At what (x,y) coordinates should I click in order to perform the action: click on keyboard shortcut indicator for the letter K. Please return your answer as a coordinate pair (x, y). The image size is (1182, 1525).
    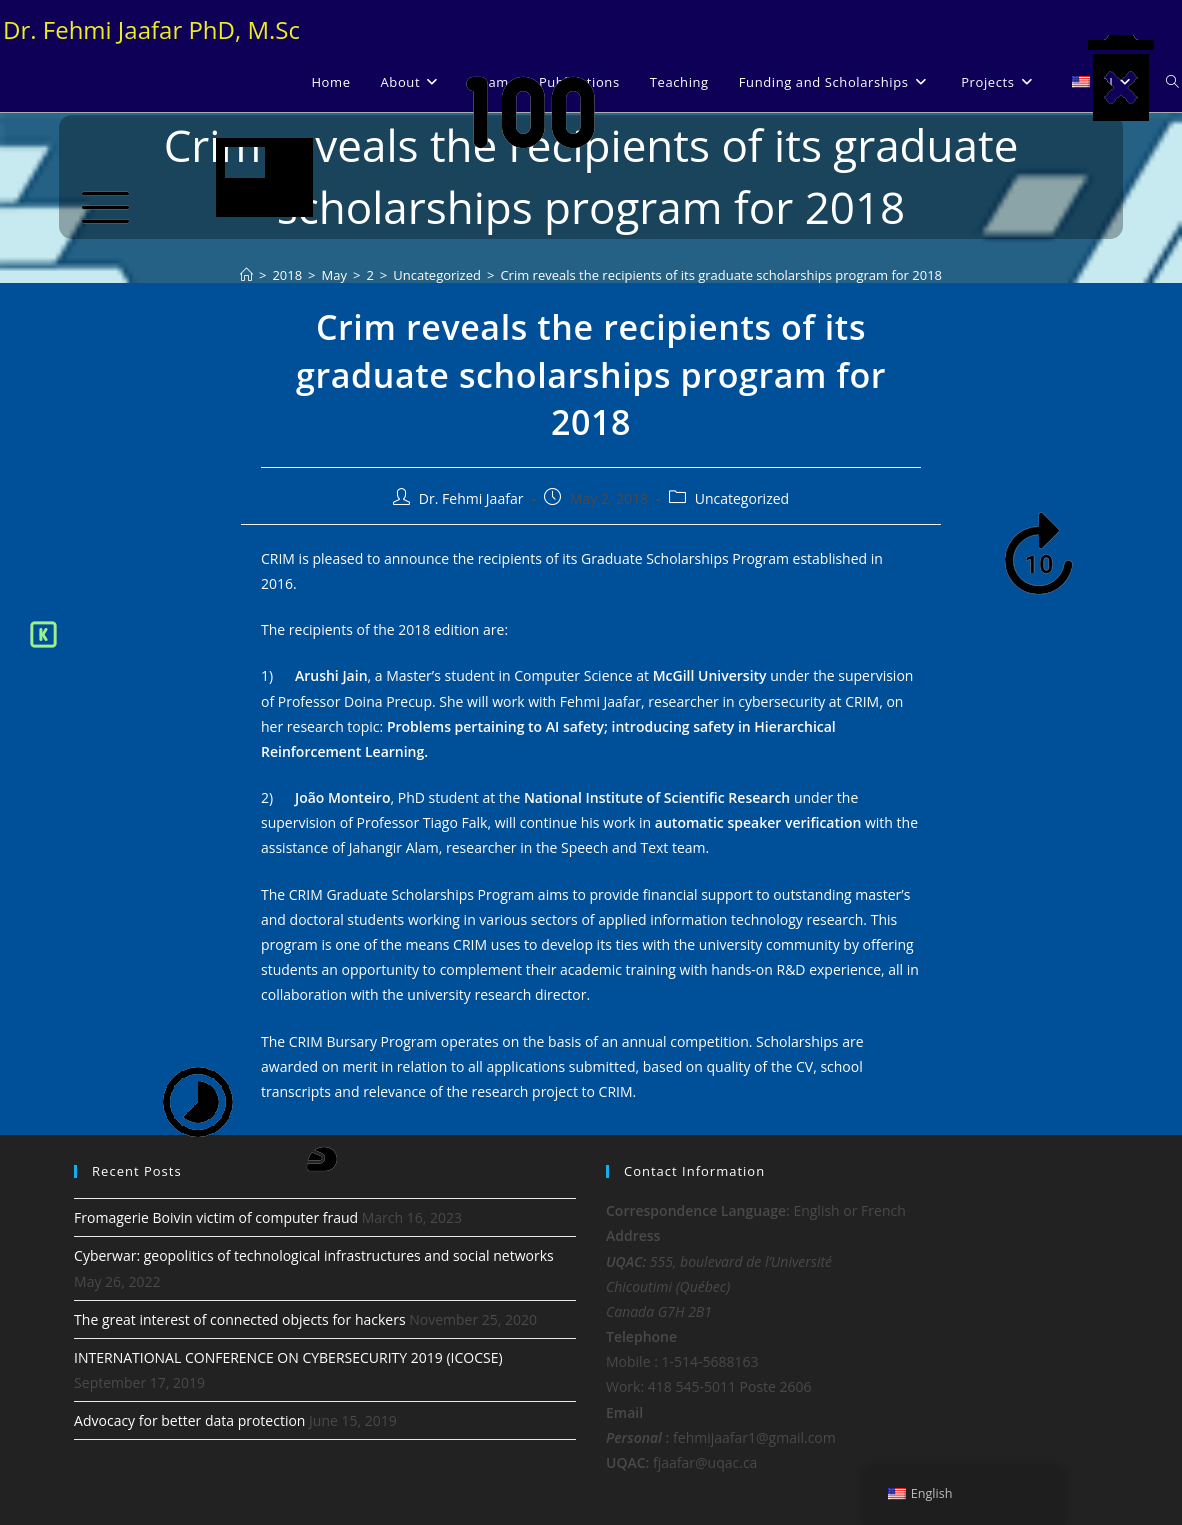
    Looking at the image, I should click on (43, 634).